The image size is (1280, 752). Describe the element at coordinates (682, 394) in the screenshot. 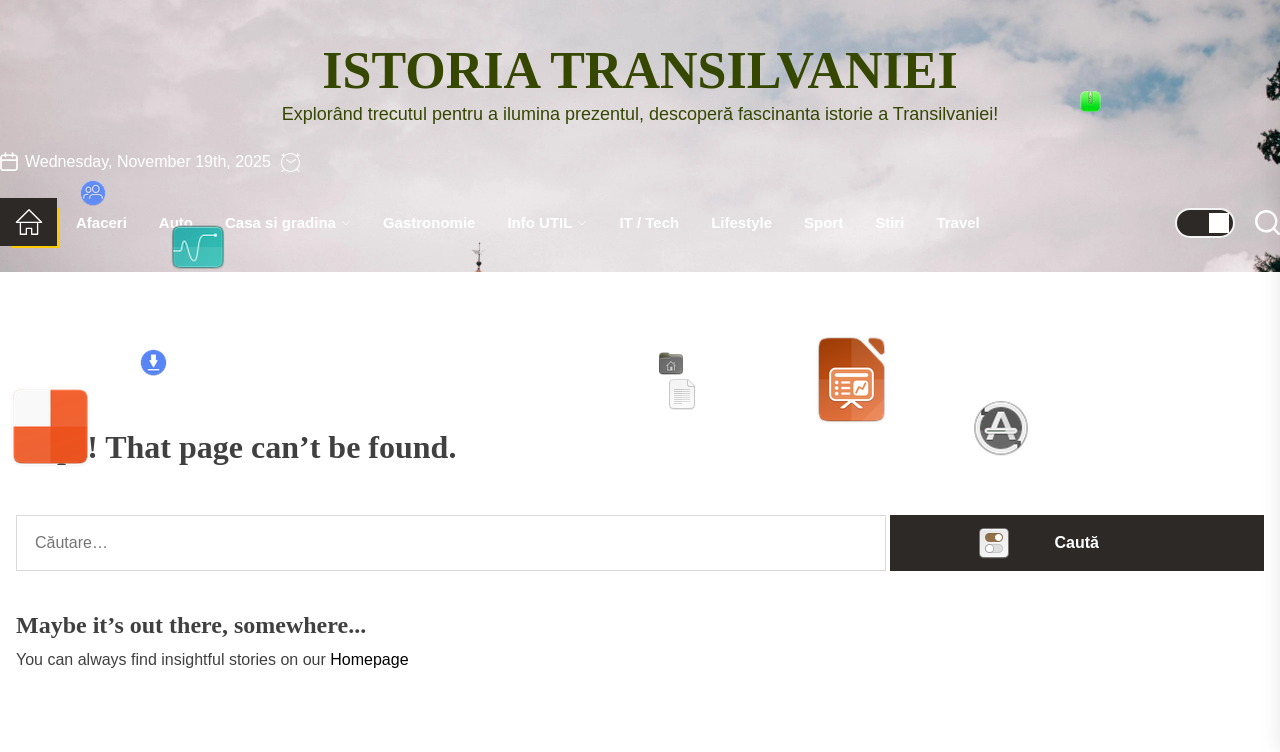

I see `open a text document` at that location.